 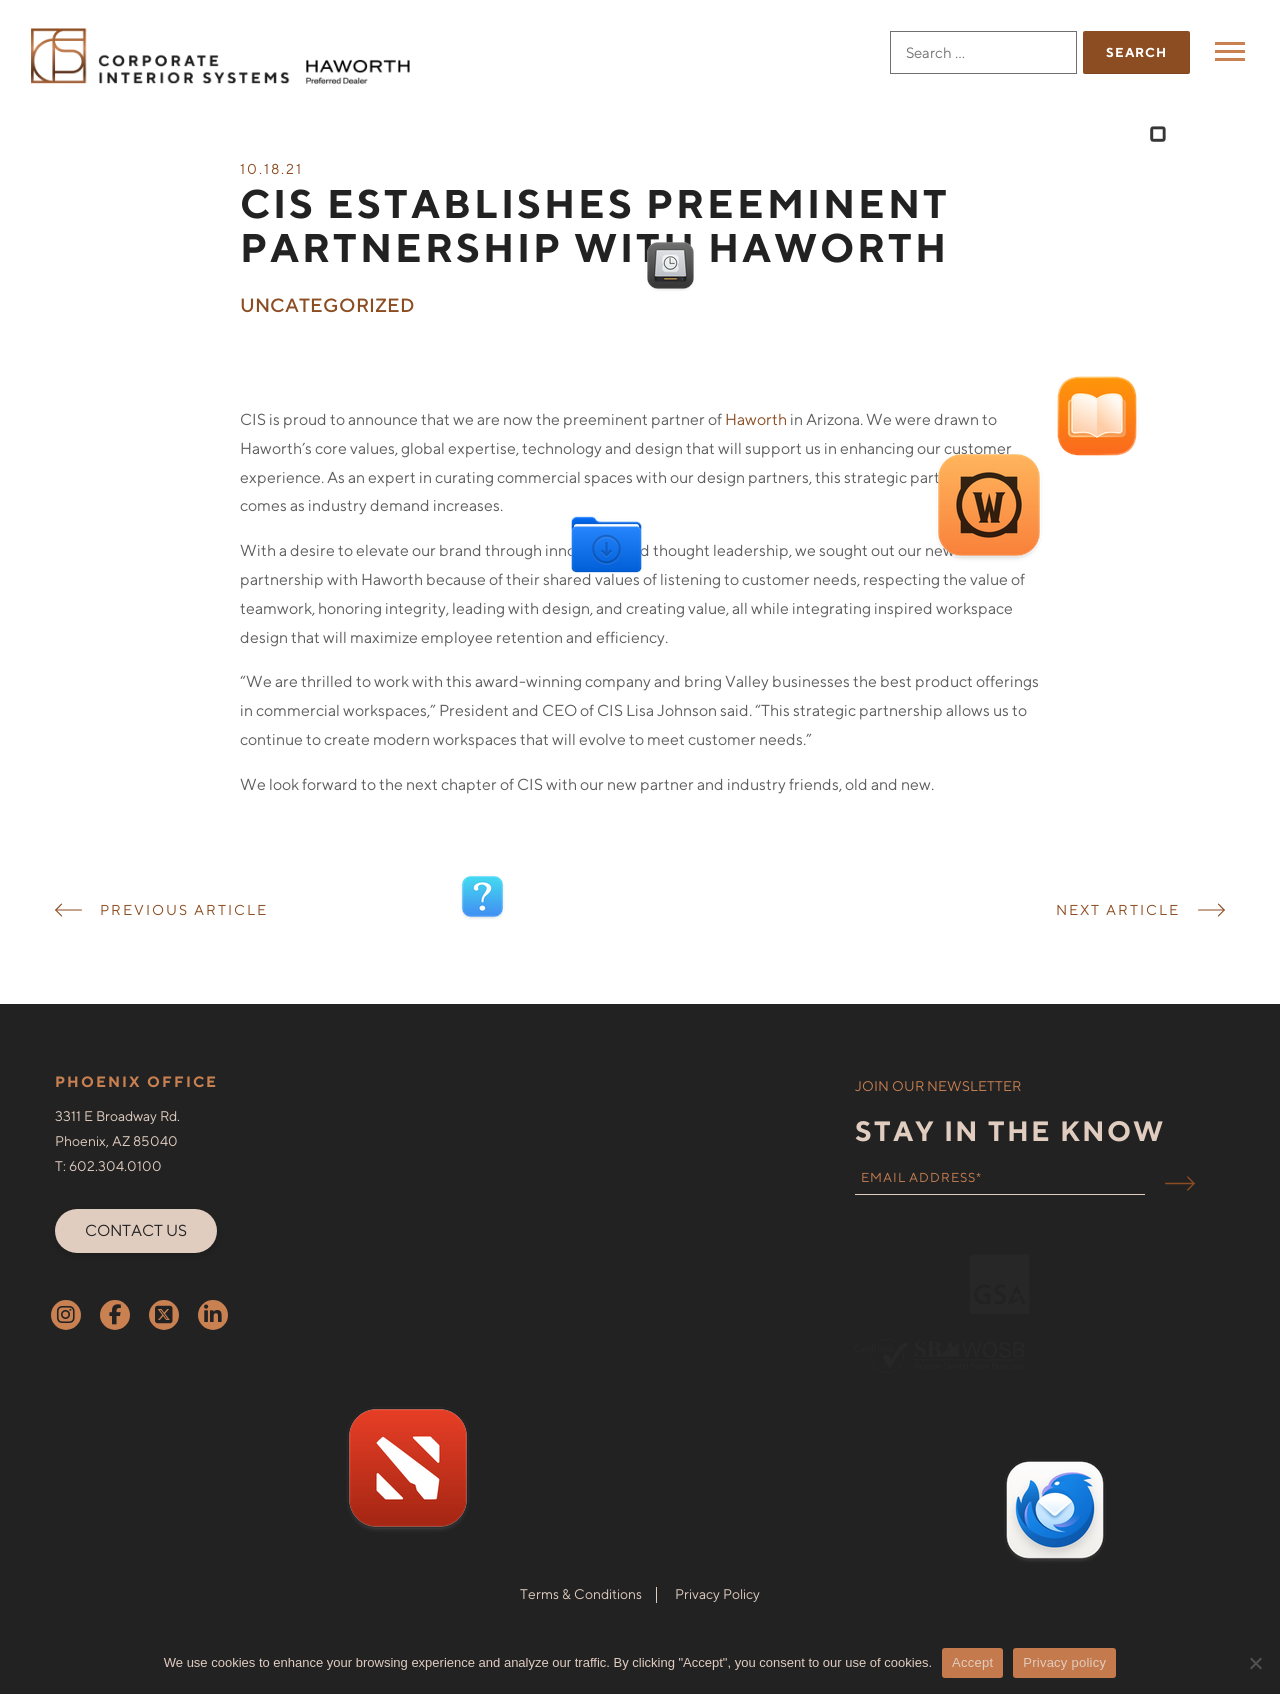 What do you see at coordinates (1097, 416) in the screenshot?
I see `open the books app` at bounding box center [1097, 416].